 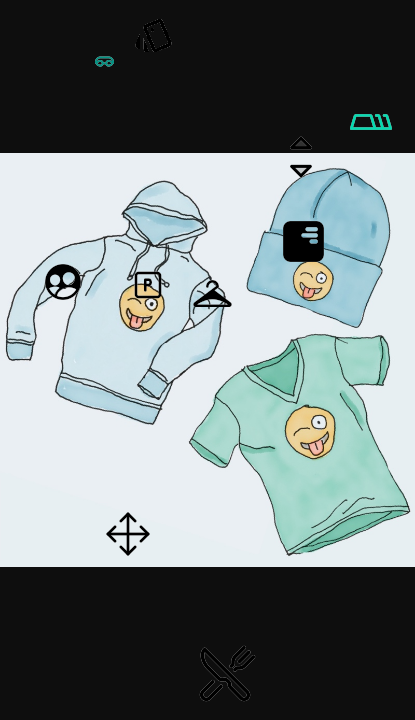 What do you see at coordinates (63, 282) in the screenshot?
I see `view group or team members` at bounding box center [63, 282].